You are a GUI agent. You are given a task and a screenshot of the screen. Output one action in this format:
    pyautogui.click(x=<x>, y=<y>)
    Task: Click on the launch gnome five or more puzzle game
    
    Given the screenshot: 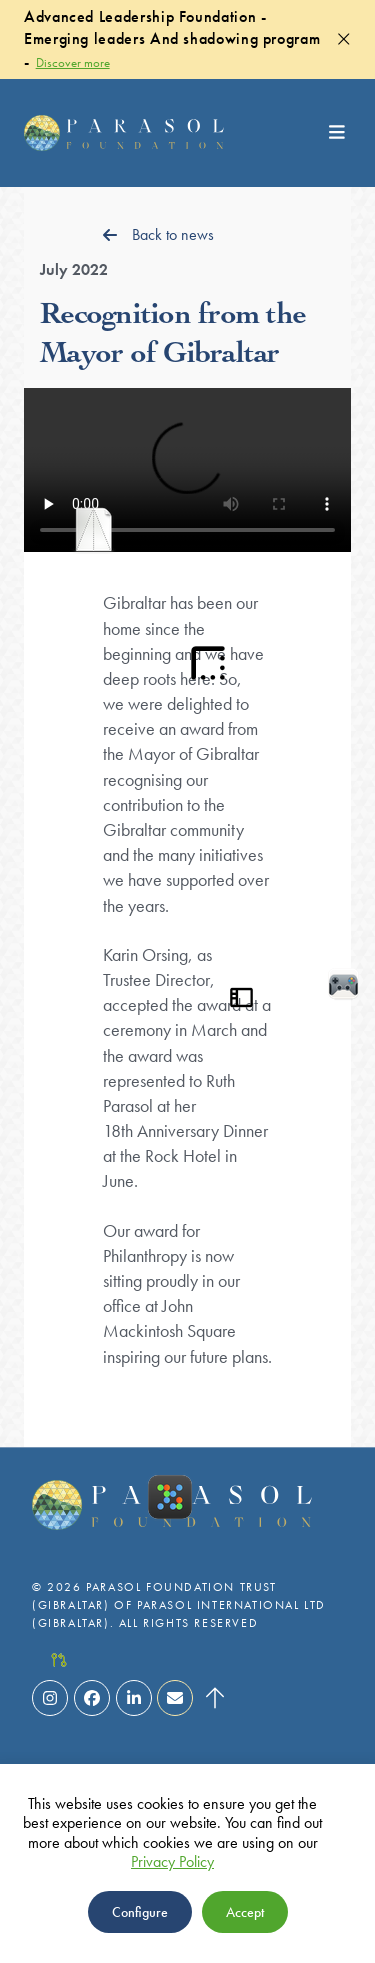 What is the action you would take?
    pyautogui.click(x=170, y=1497)
    